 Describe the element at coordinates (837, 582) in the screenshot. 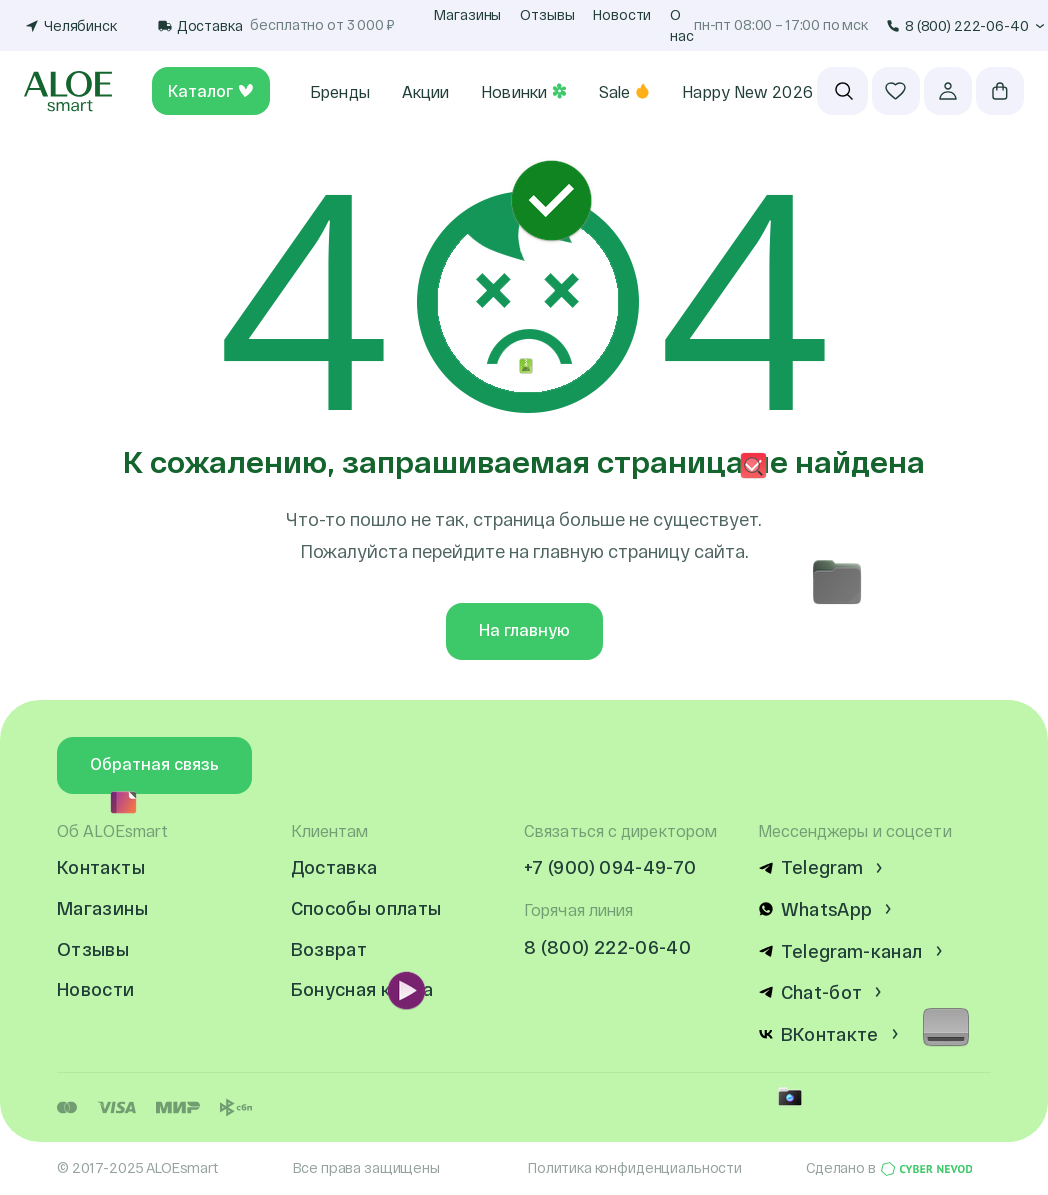

I see `open folder to view files` at that location.